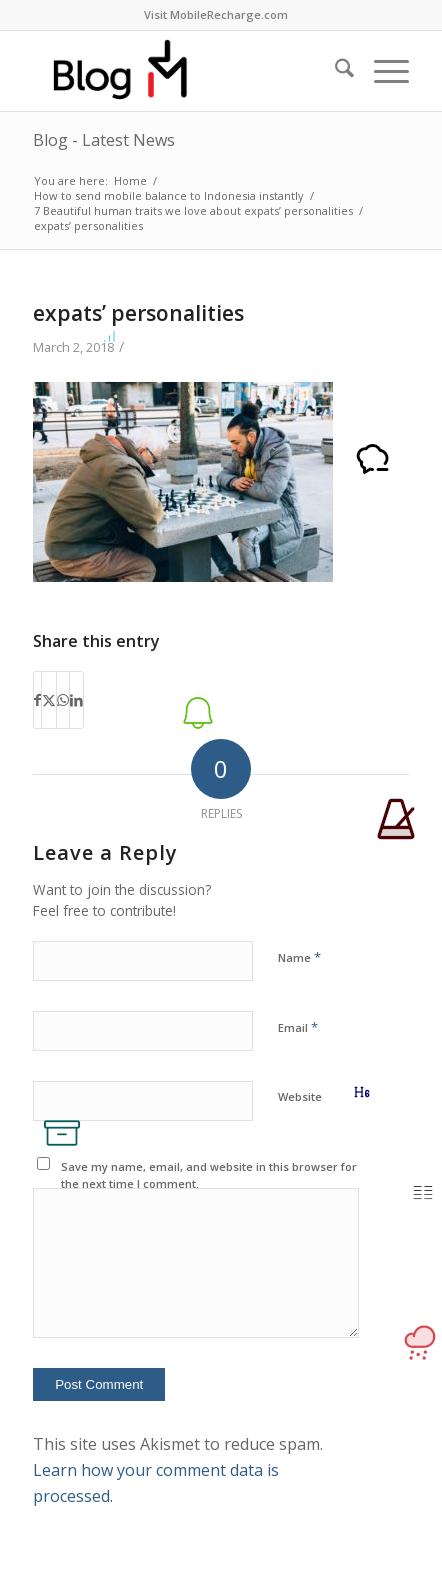 This screenshot has width=442, height=1593. Describe the element at coordinates (62, 1133) in the screenshot. I see `archive selected items` at that location.